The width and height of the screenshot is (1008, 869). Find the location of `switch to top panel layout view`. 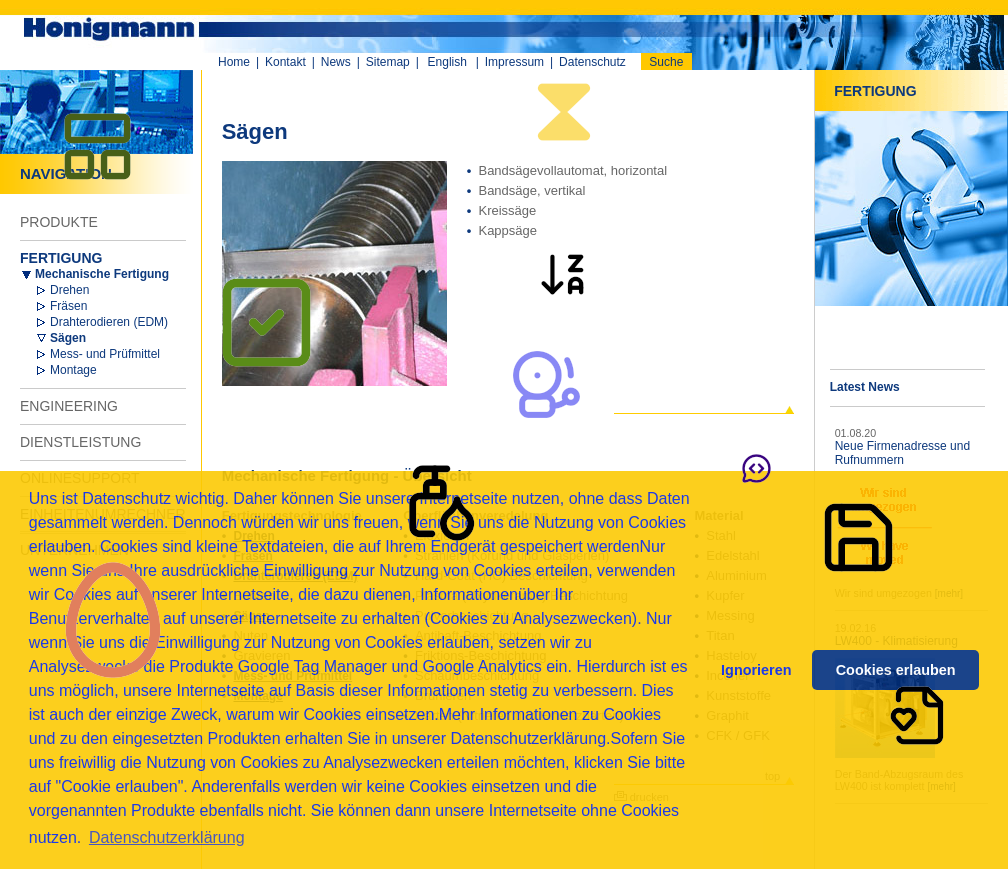

switch to top panel layout view is located at coordinates (97, 146).